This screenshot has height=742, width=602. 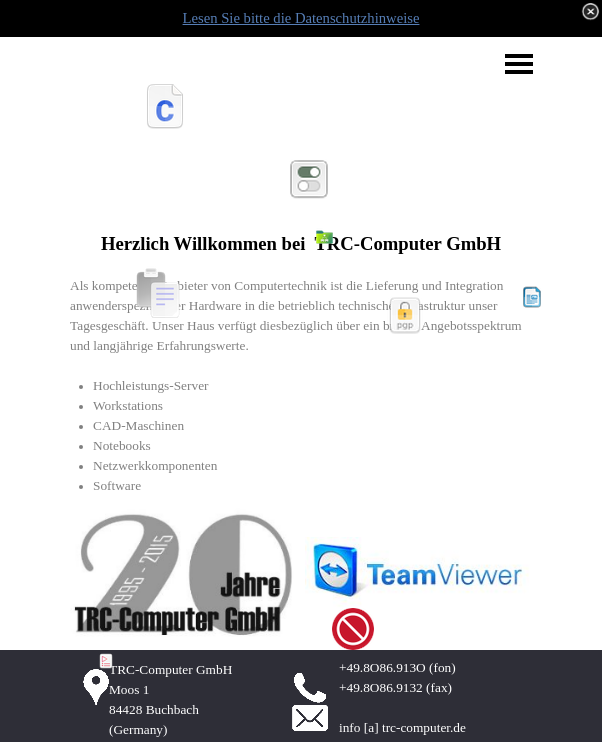 I want to click on a C programming language source file, so click(x=165, y=106).